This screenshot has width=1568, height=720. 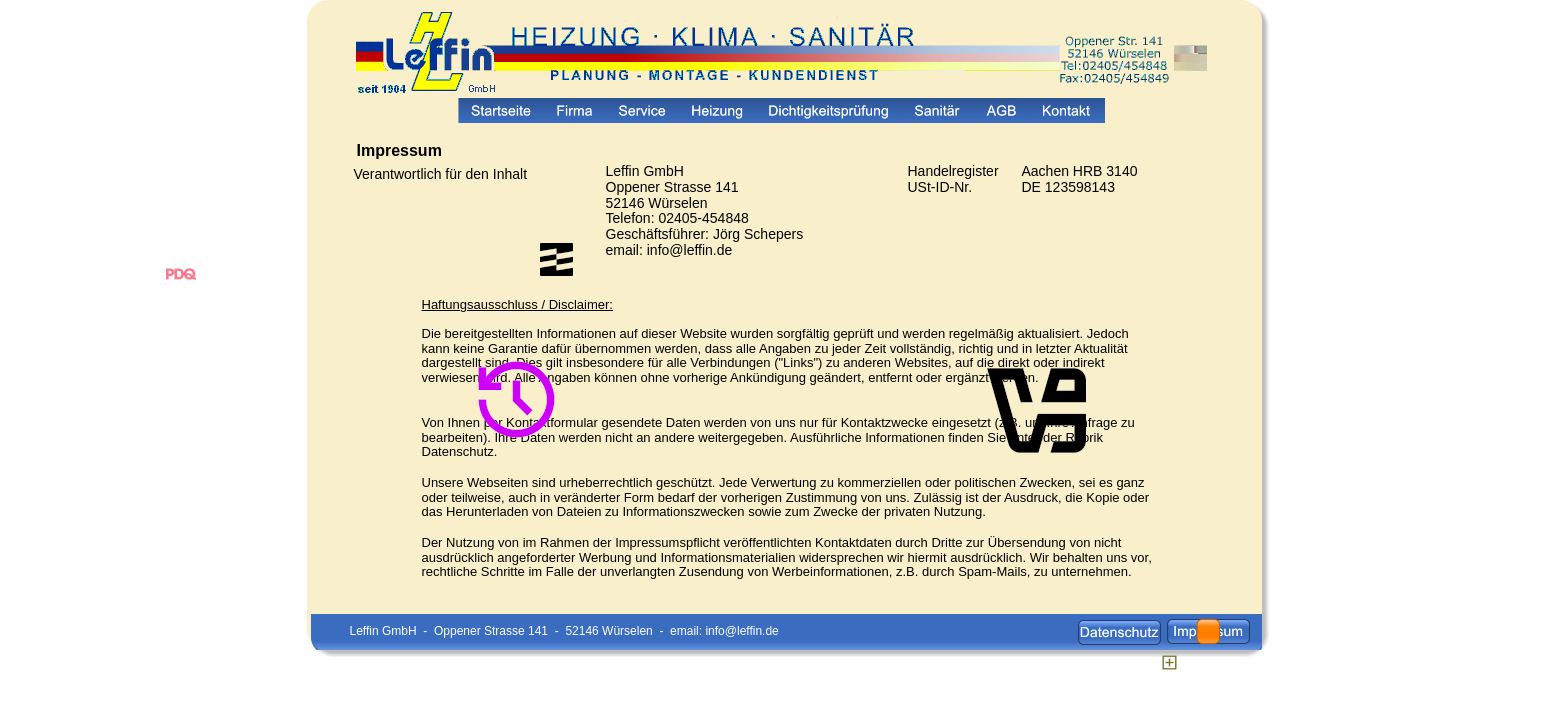 I want to click on open VirtualBox virtual machine manager, so click(x=1036, y=410).